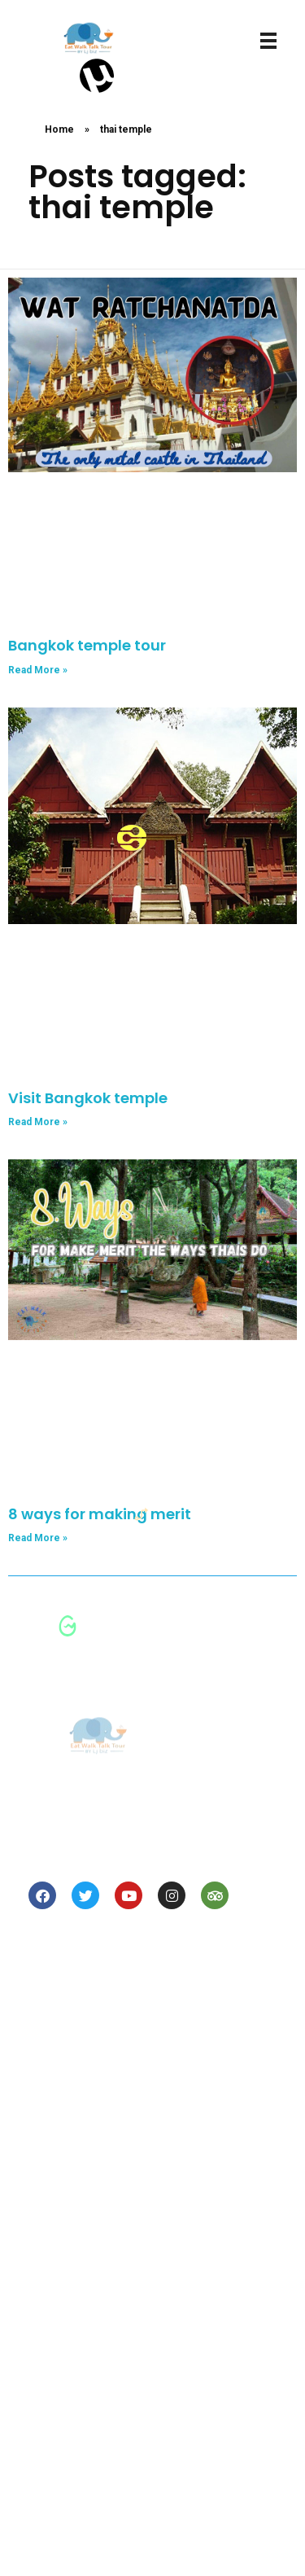  What do you see at coordinates (68, 1626) in the screenshot?
I see `open wegame gaming platform` at bounding box center [68, 1626].